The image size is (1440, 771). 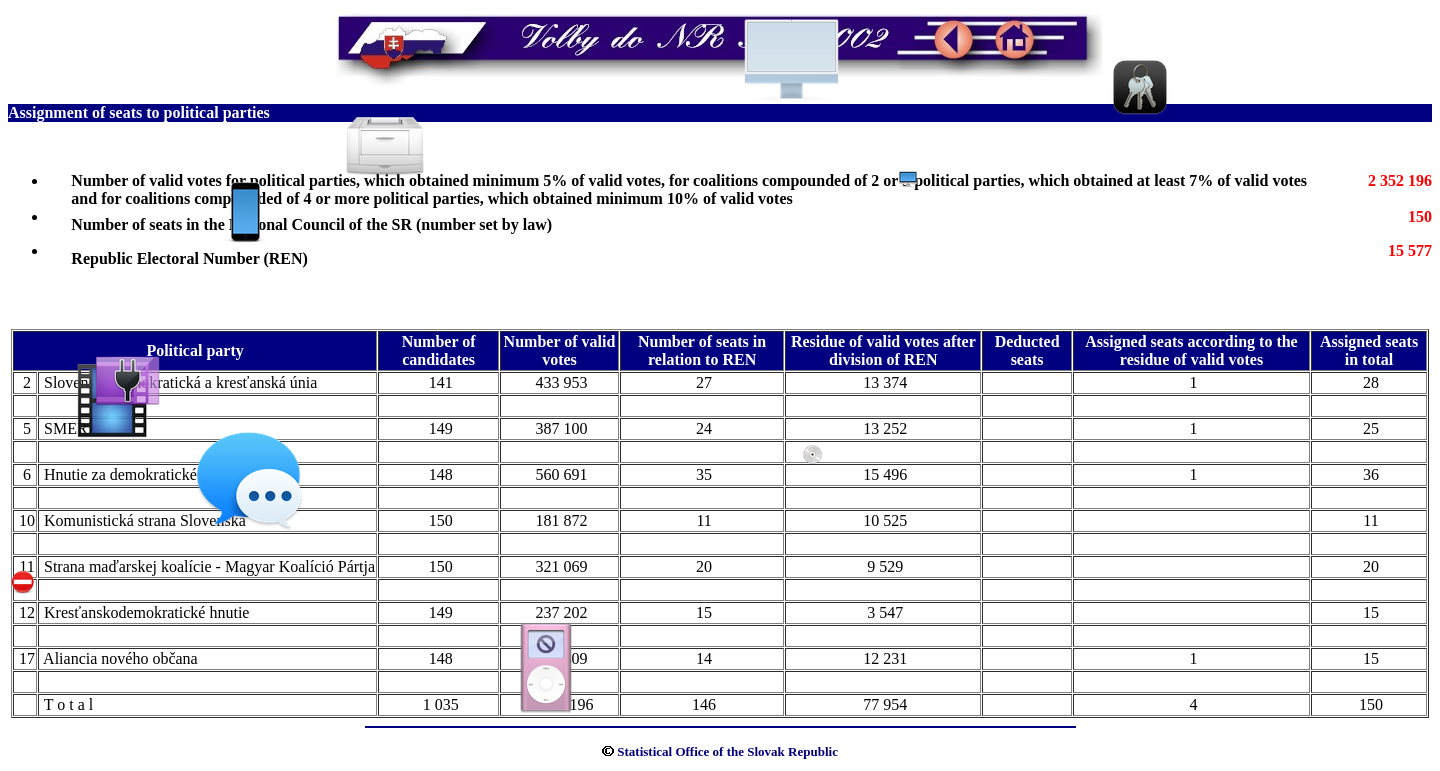 I want to click on represents this mac in system preferences or network settings, so click(x=908, y=177).